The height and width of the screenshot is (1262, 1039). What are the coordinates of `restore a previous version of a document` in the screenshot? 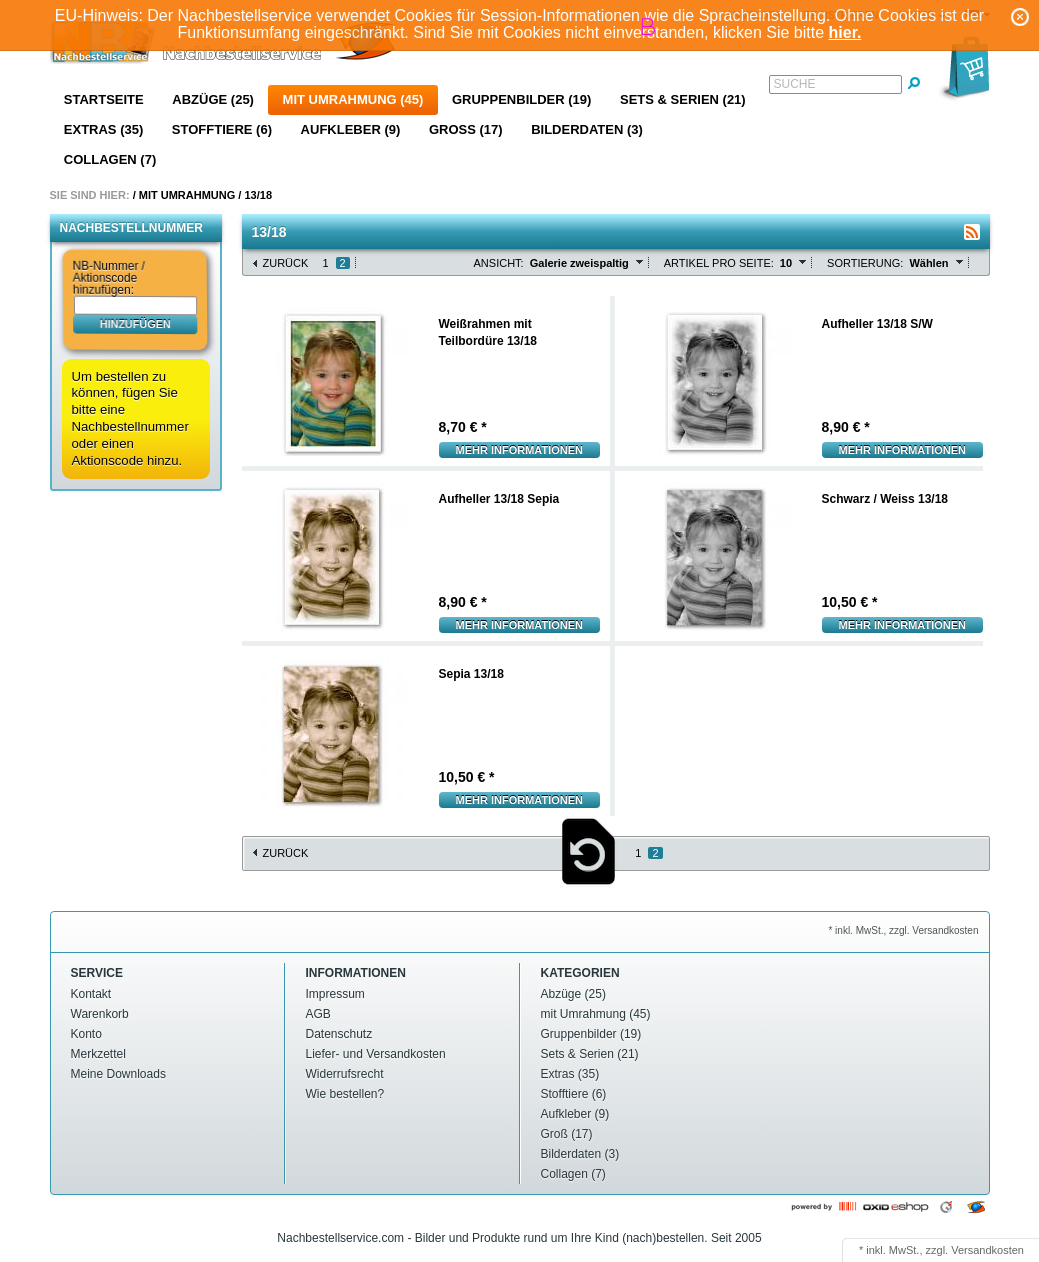 It's located at (588, 851).